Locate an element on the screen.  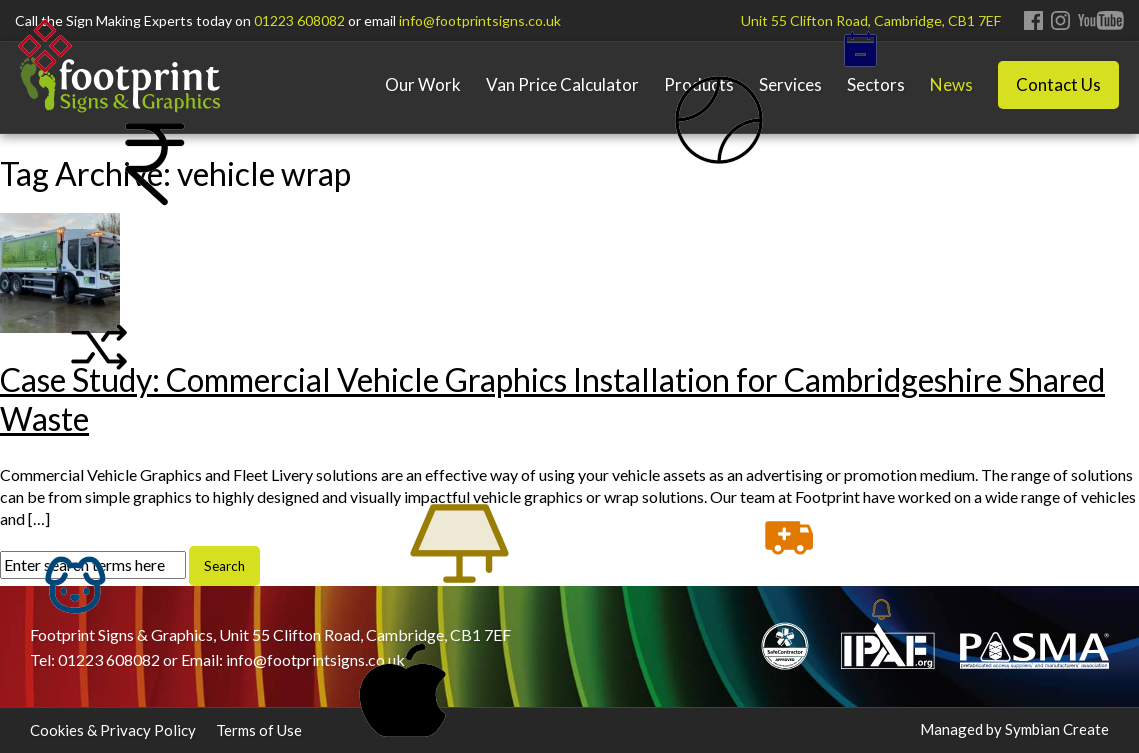
view notifications is located at coordinates (881, 609).